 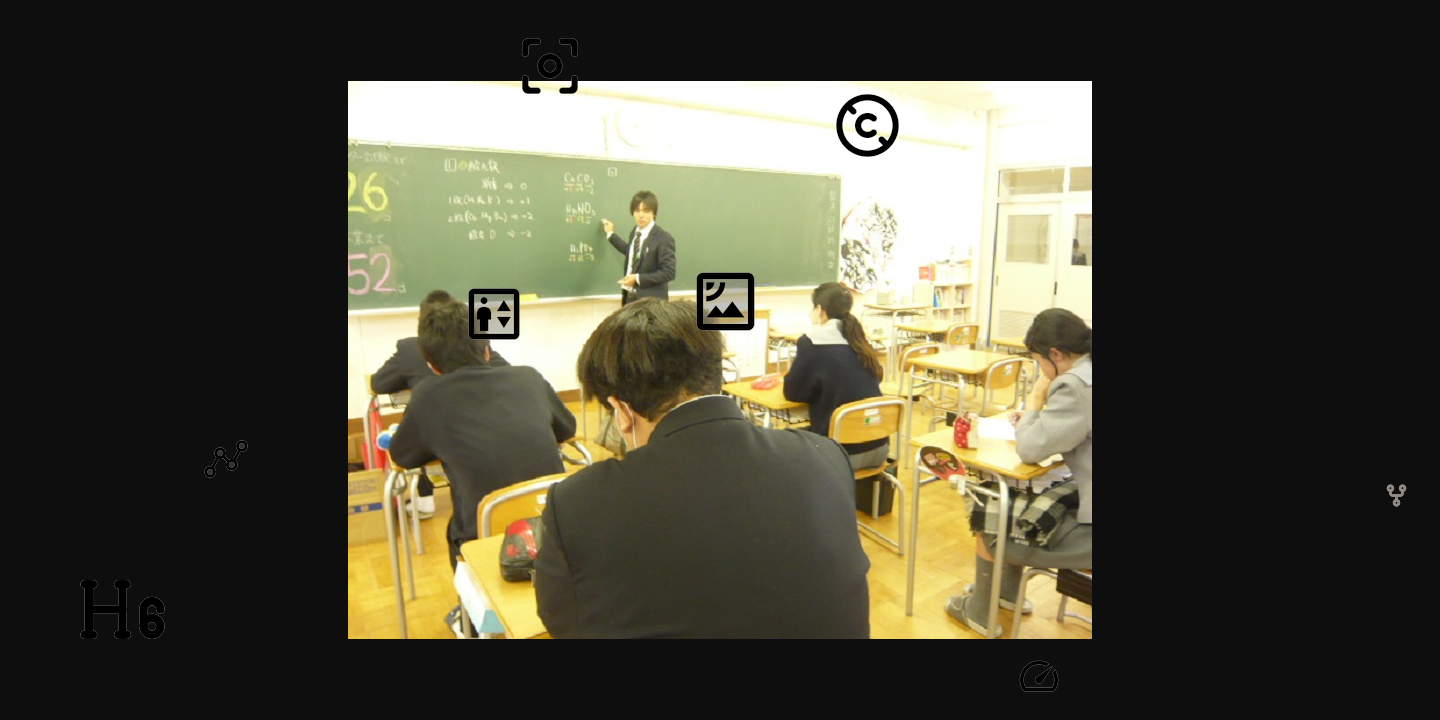 I want to click on adjust playback speed, so click(x=1039, y=676).